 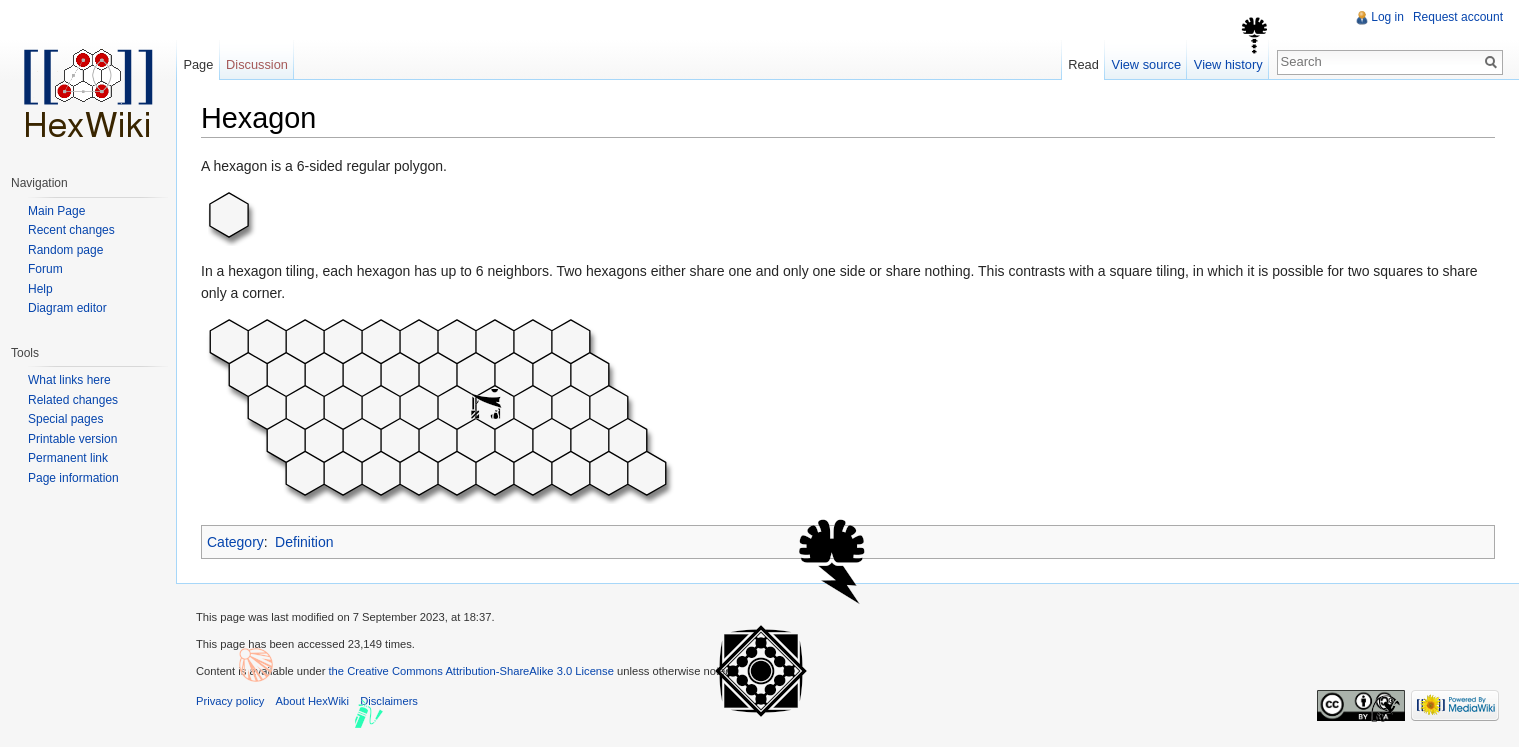 What do you see at coordinates (831, 561) in the screenshot?
I see `start a brainstorming session` at bounding box center [831, 561].